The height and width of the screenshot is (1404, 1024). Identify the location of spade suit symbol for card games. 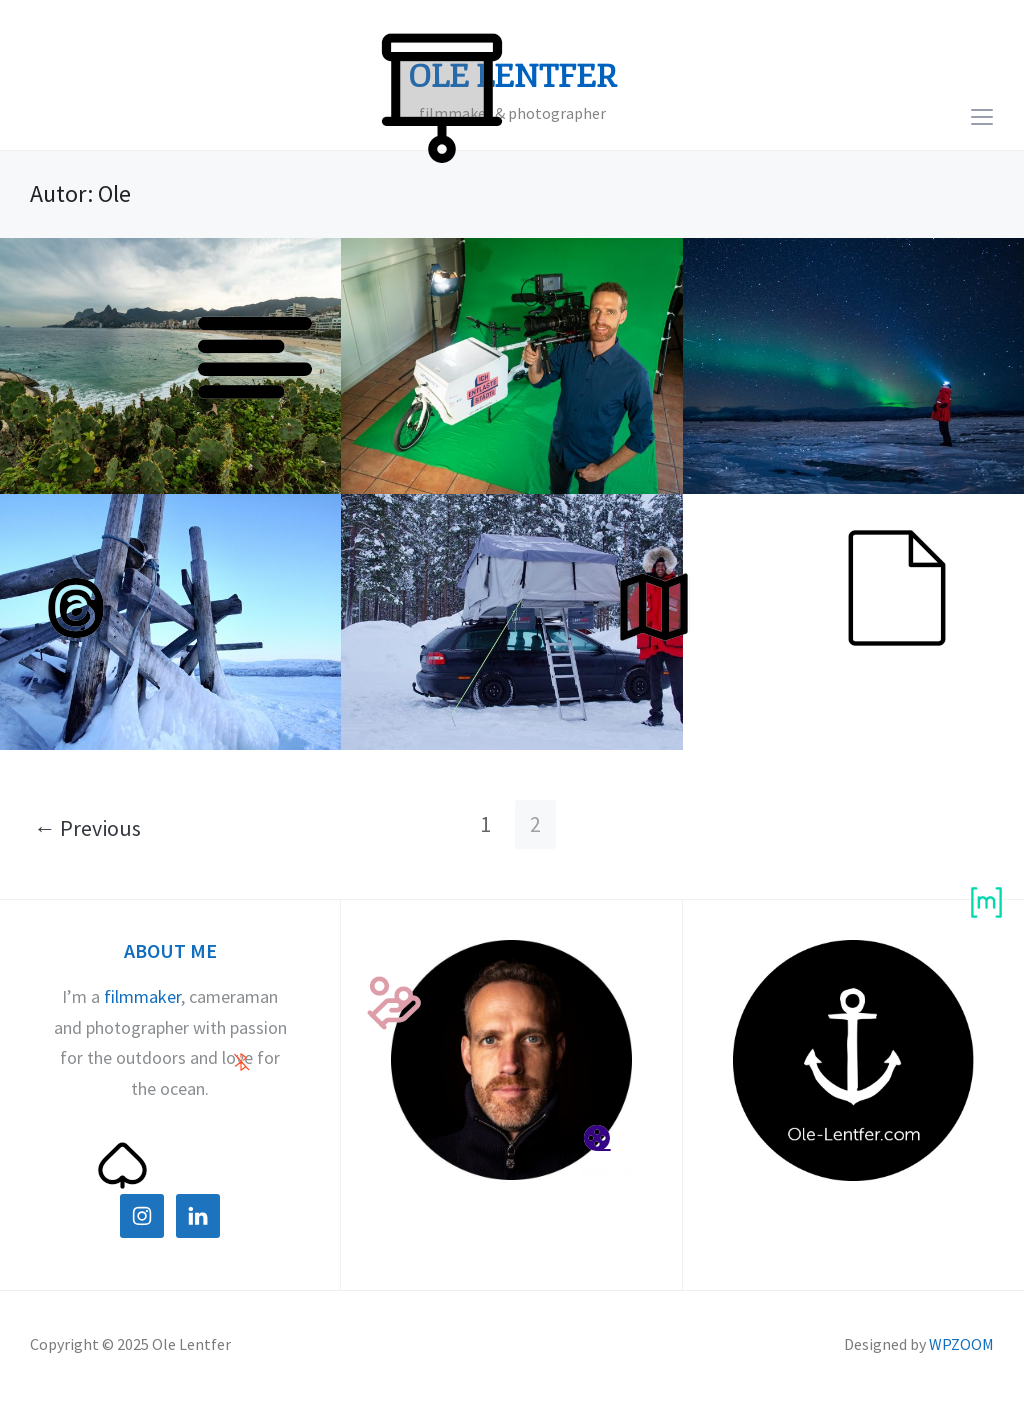
(122, 1164).